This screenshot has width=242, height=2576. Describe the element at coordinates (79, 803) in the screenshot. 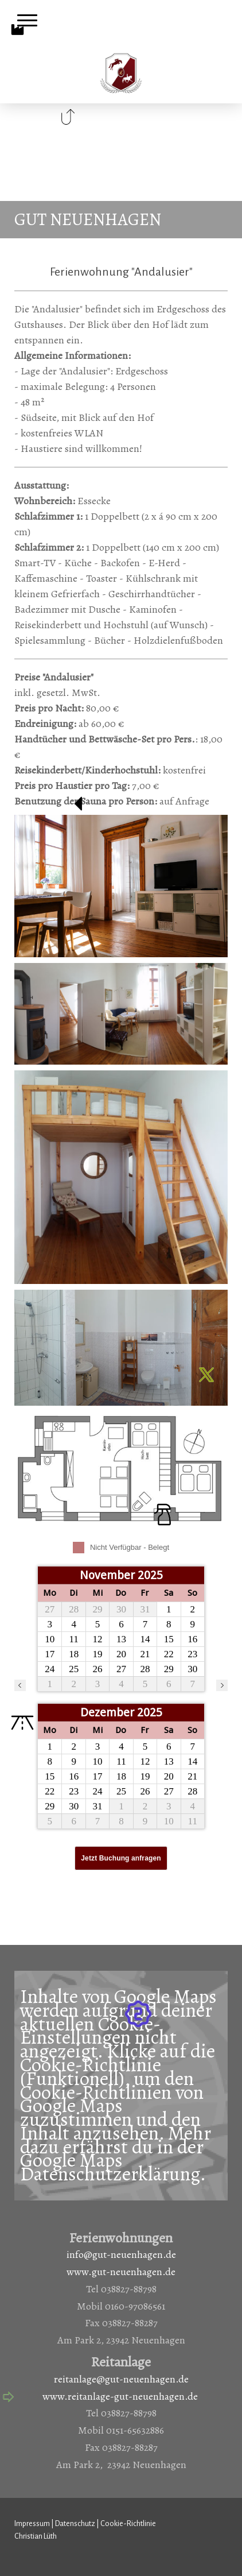

I see `go back to the previous screen` at that location.